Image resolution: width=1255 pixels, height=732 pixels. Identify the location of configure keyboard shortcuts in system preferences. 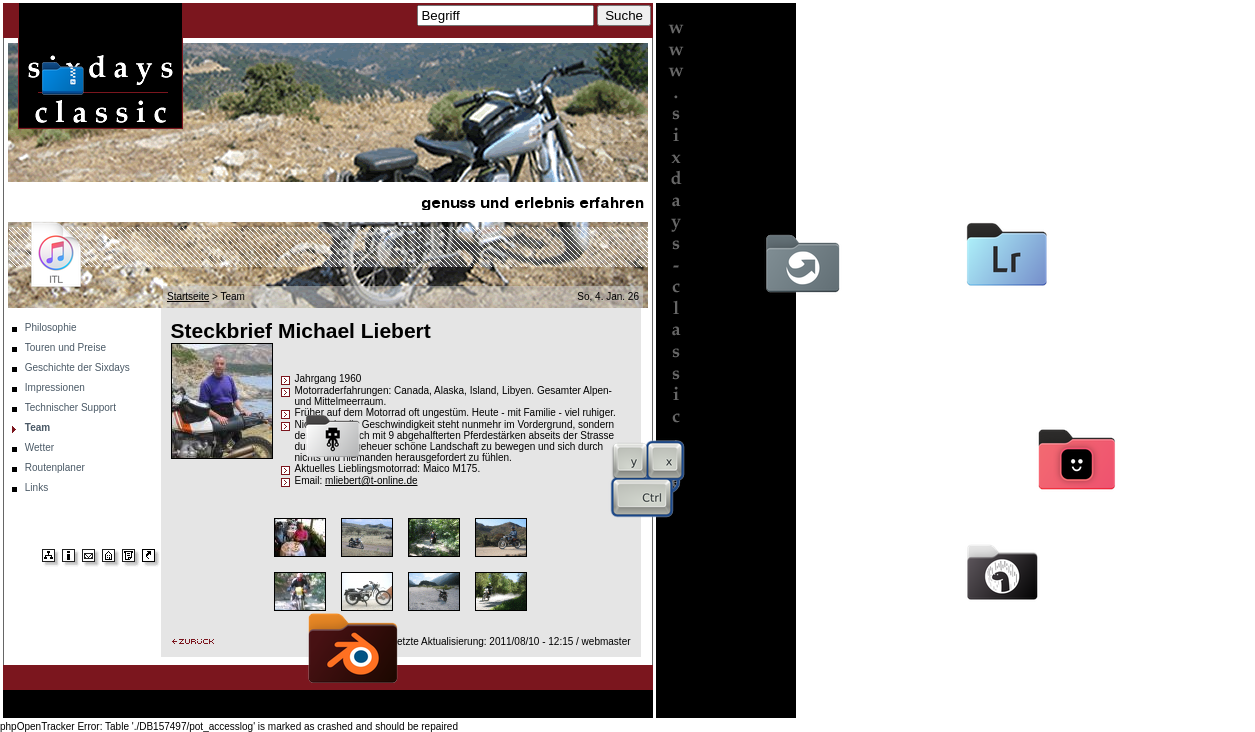
(647, 480).